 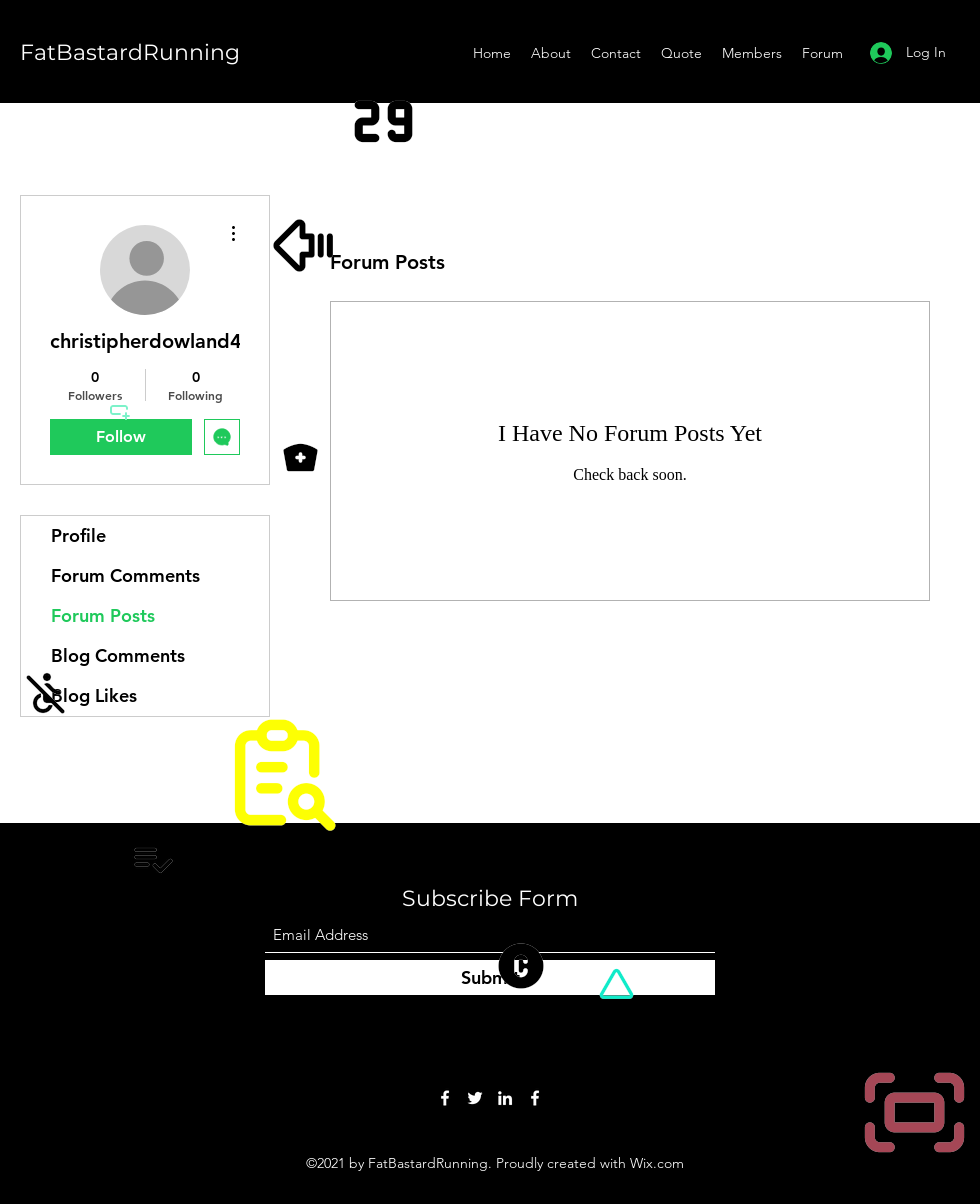 What do you see at coordinates (521, 966) in the screenshot?
I see `indicates copyright status` at bounding box center [521, 966].